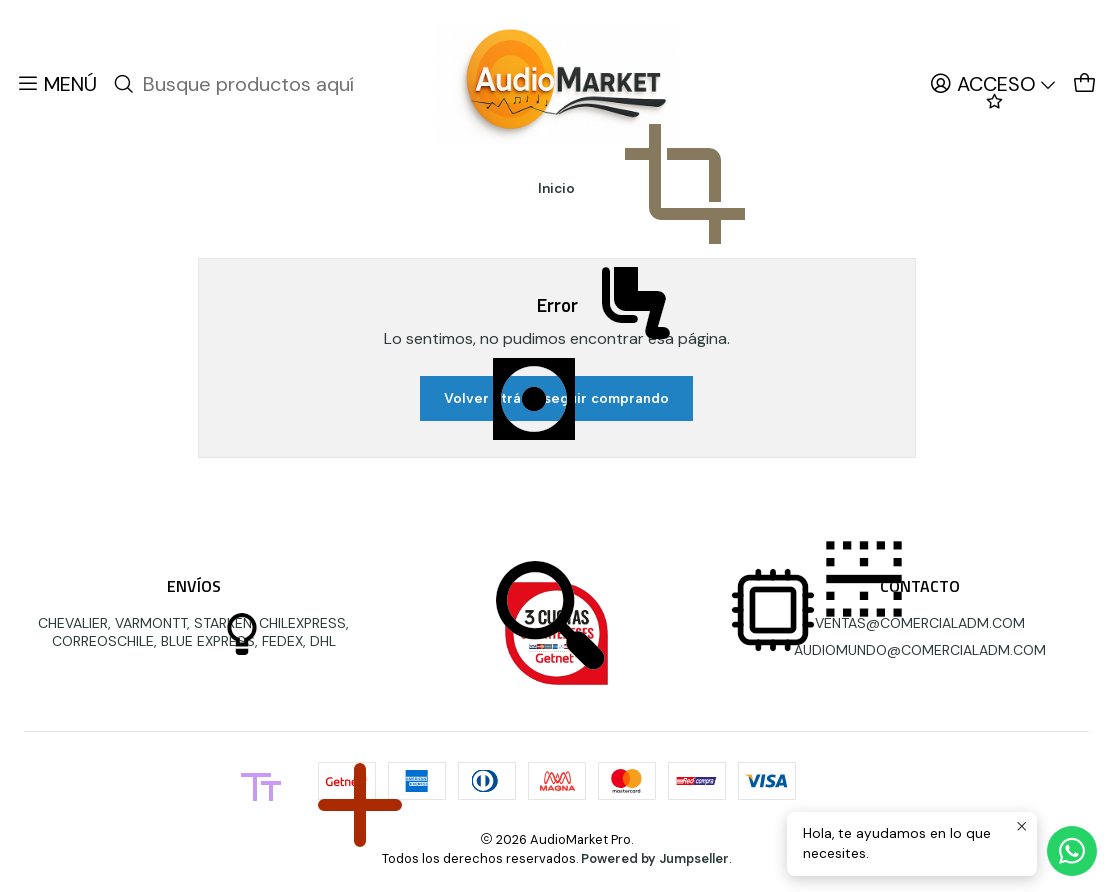 The image size is (1113, 892). I want to click on add a new item, so click(360, 805).